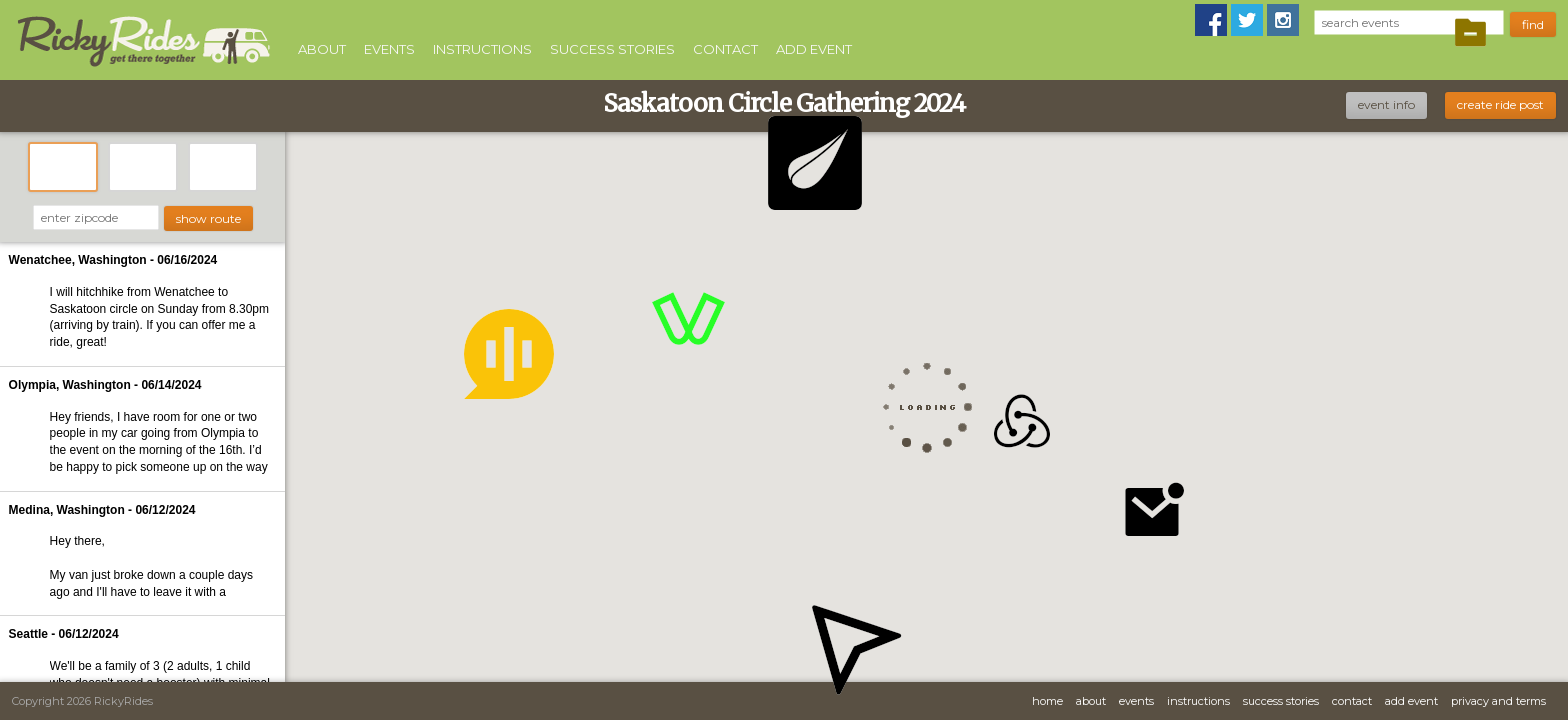 The height and width of the screenshot is (720, 1568). Describe the element at coordinates (509, 354) in the screenshot. I see `start a voice chat or audio message` at that location.